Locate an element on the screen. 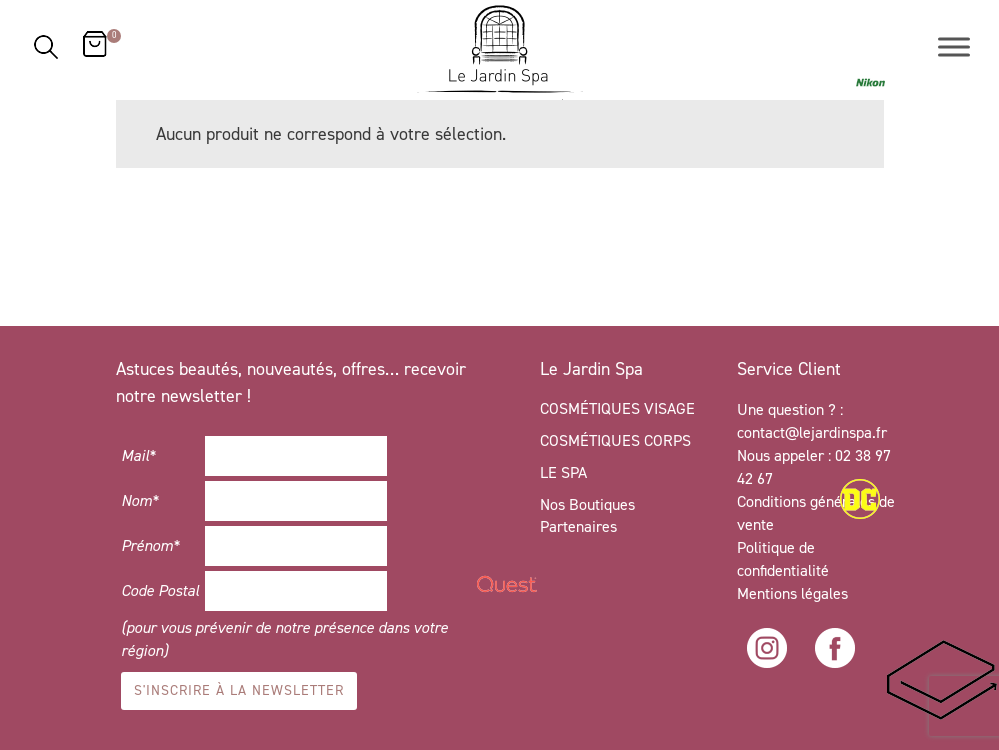 The width and height of the screenshot is (999, 750). DC Entertainment logo is located at coordinates (860, 499).